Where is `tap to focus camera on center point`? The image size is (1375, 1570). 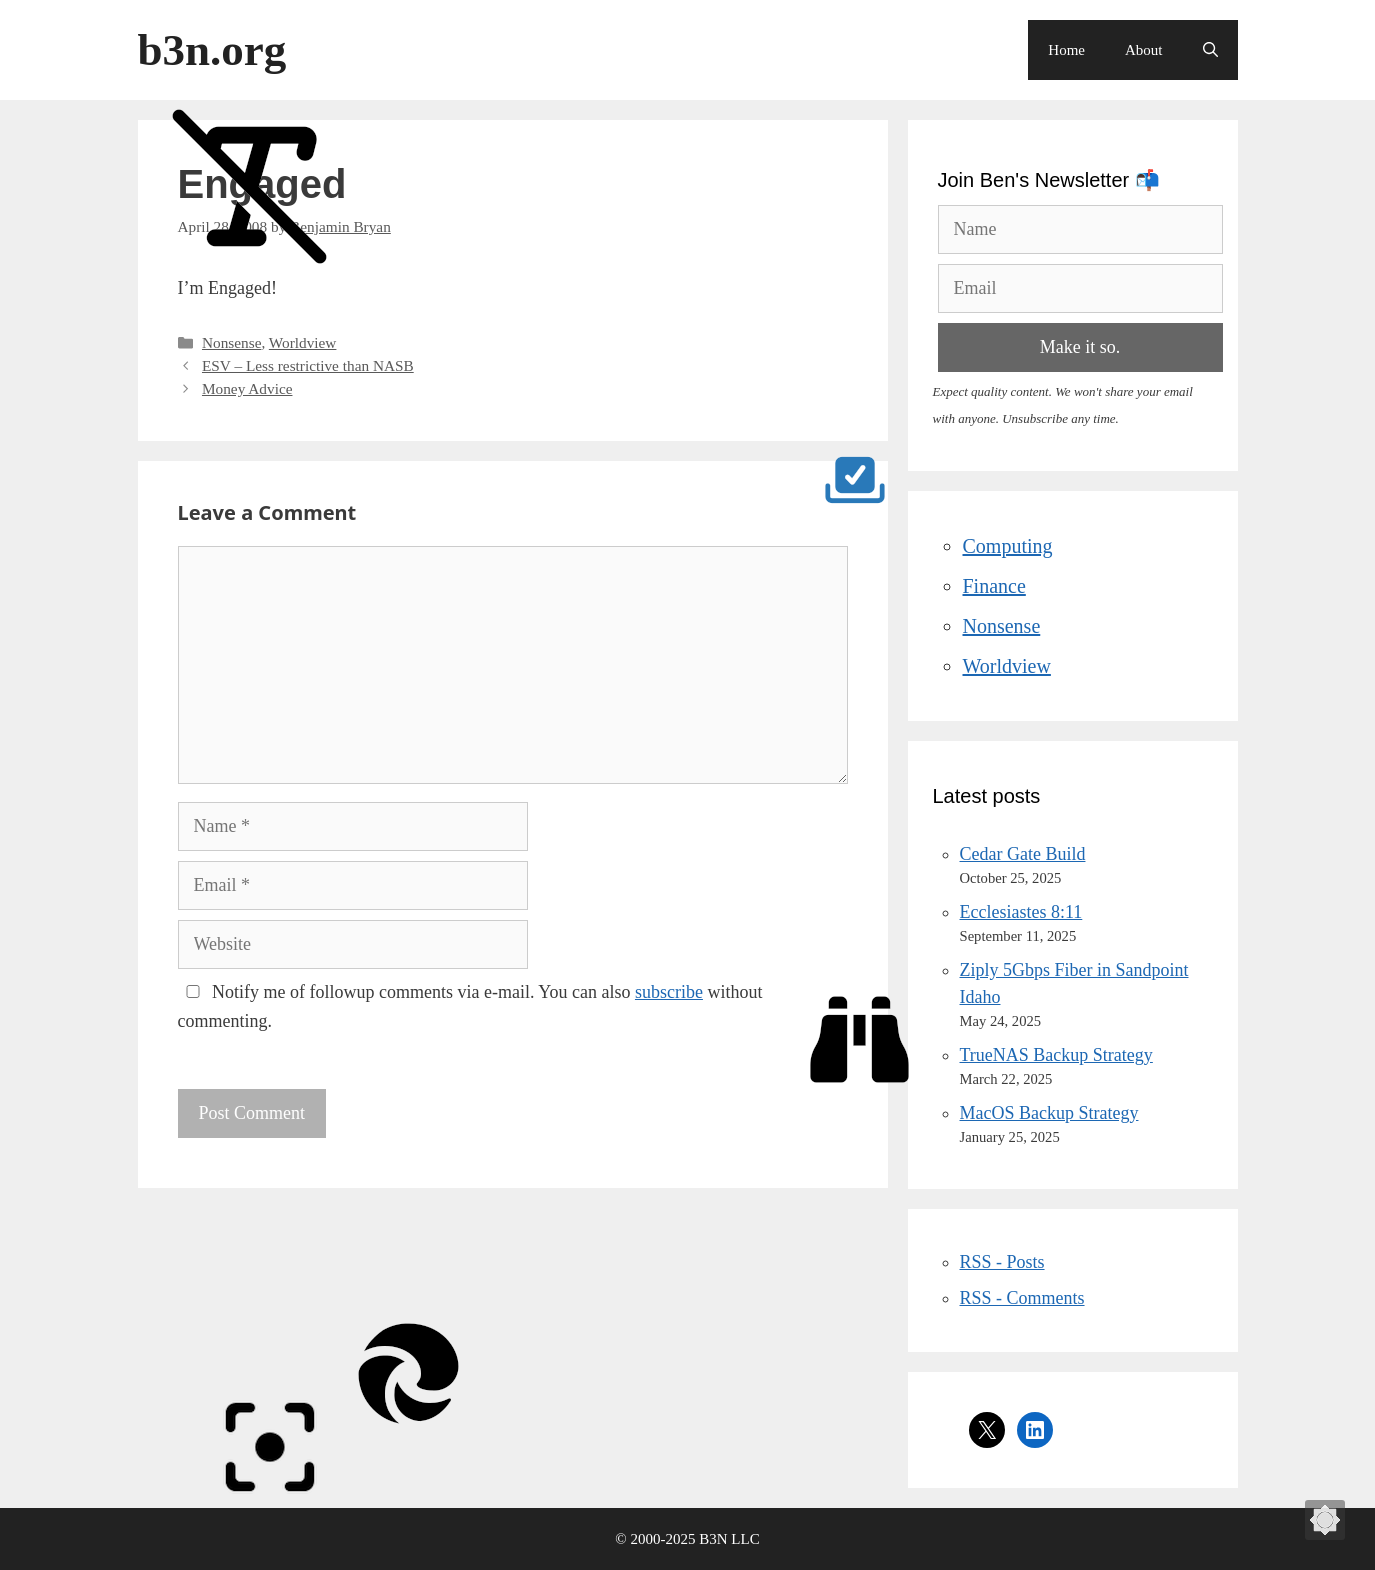
tap to focus camera on center point is located at coordinates (270, 1447).